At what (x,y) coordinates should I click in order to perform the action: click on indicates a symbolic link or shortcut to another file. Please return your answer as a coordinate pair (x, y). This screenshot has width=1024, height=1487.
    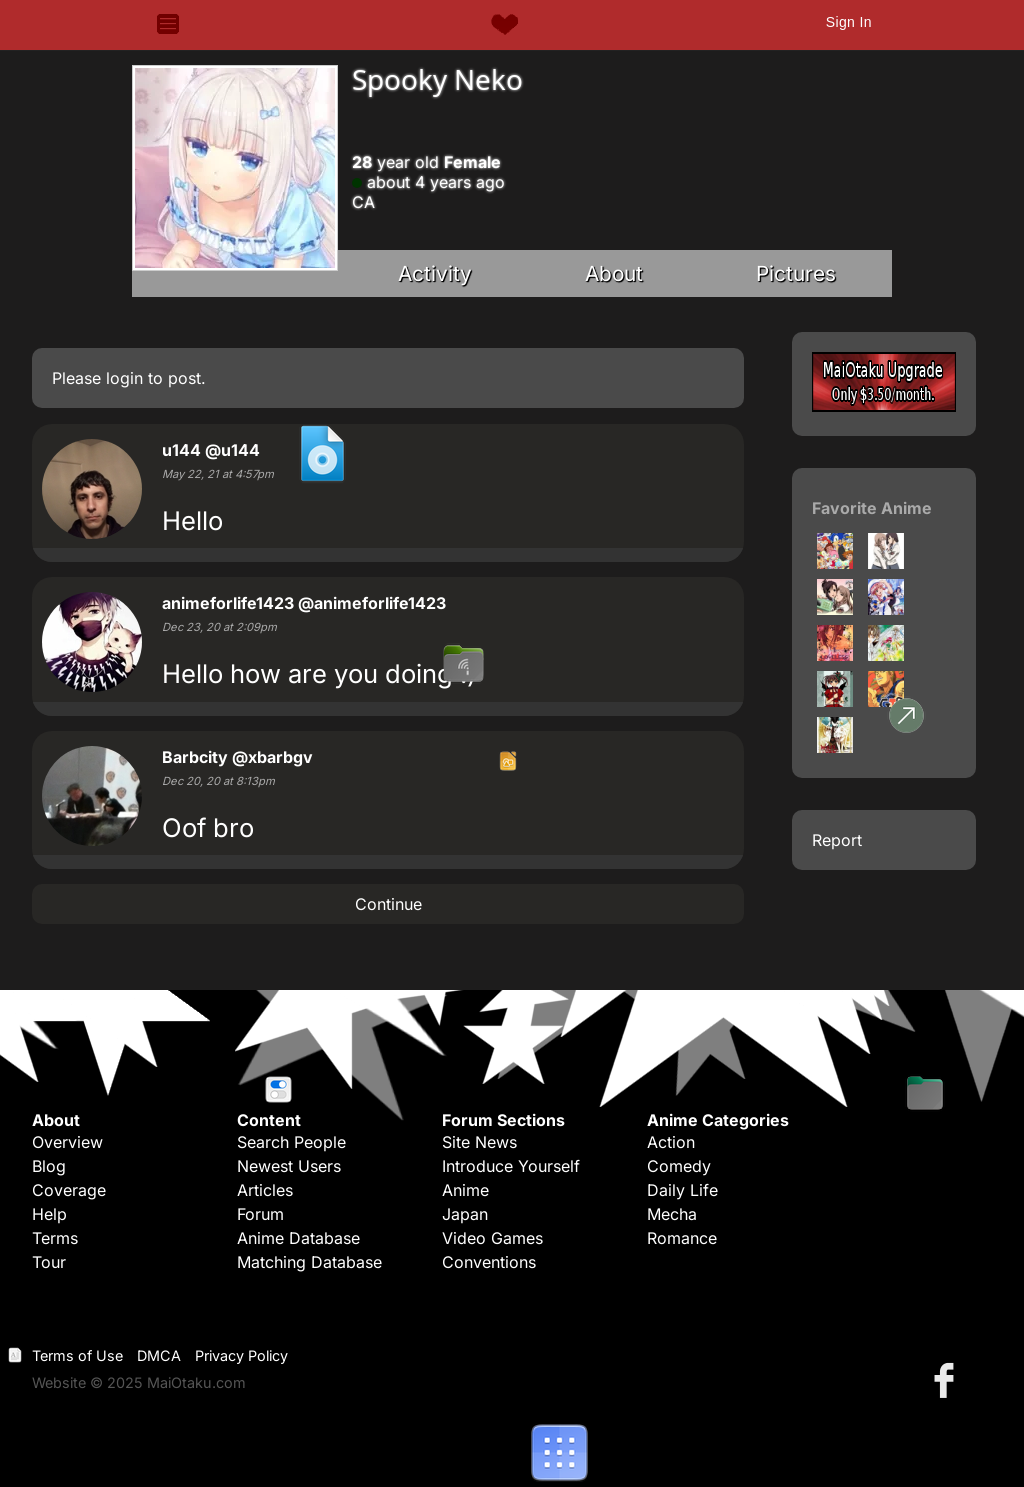
    Looking at the image, I should click on (906, 715).